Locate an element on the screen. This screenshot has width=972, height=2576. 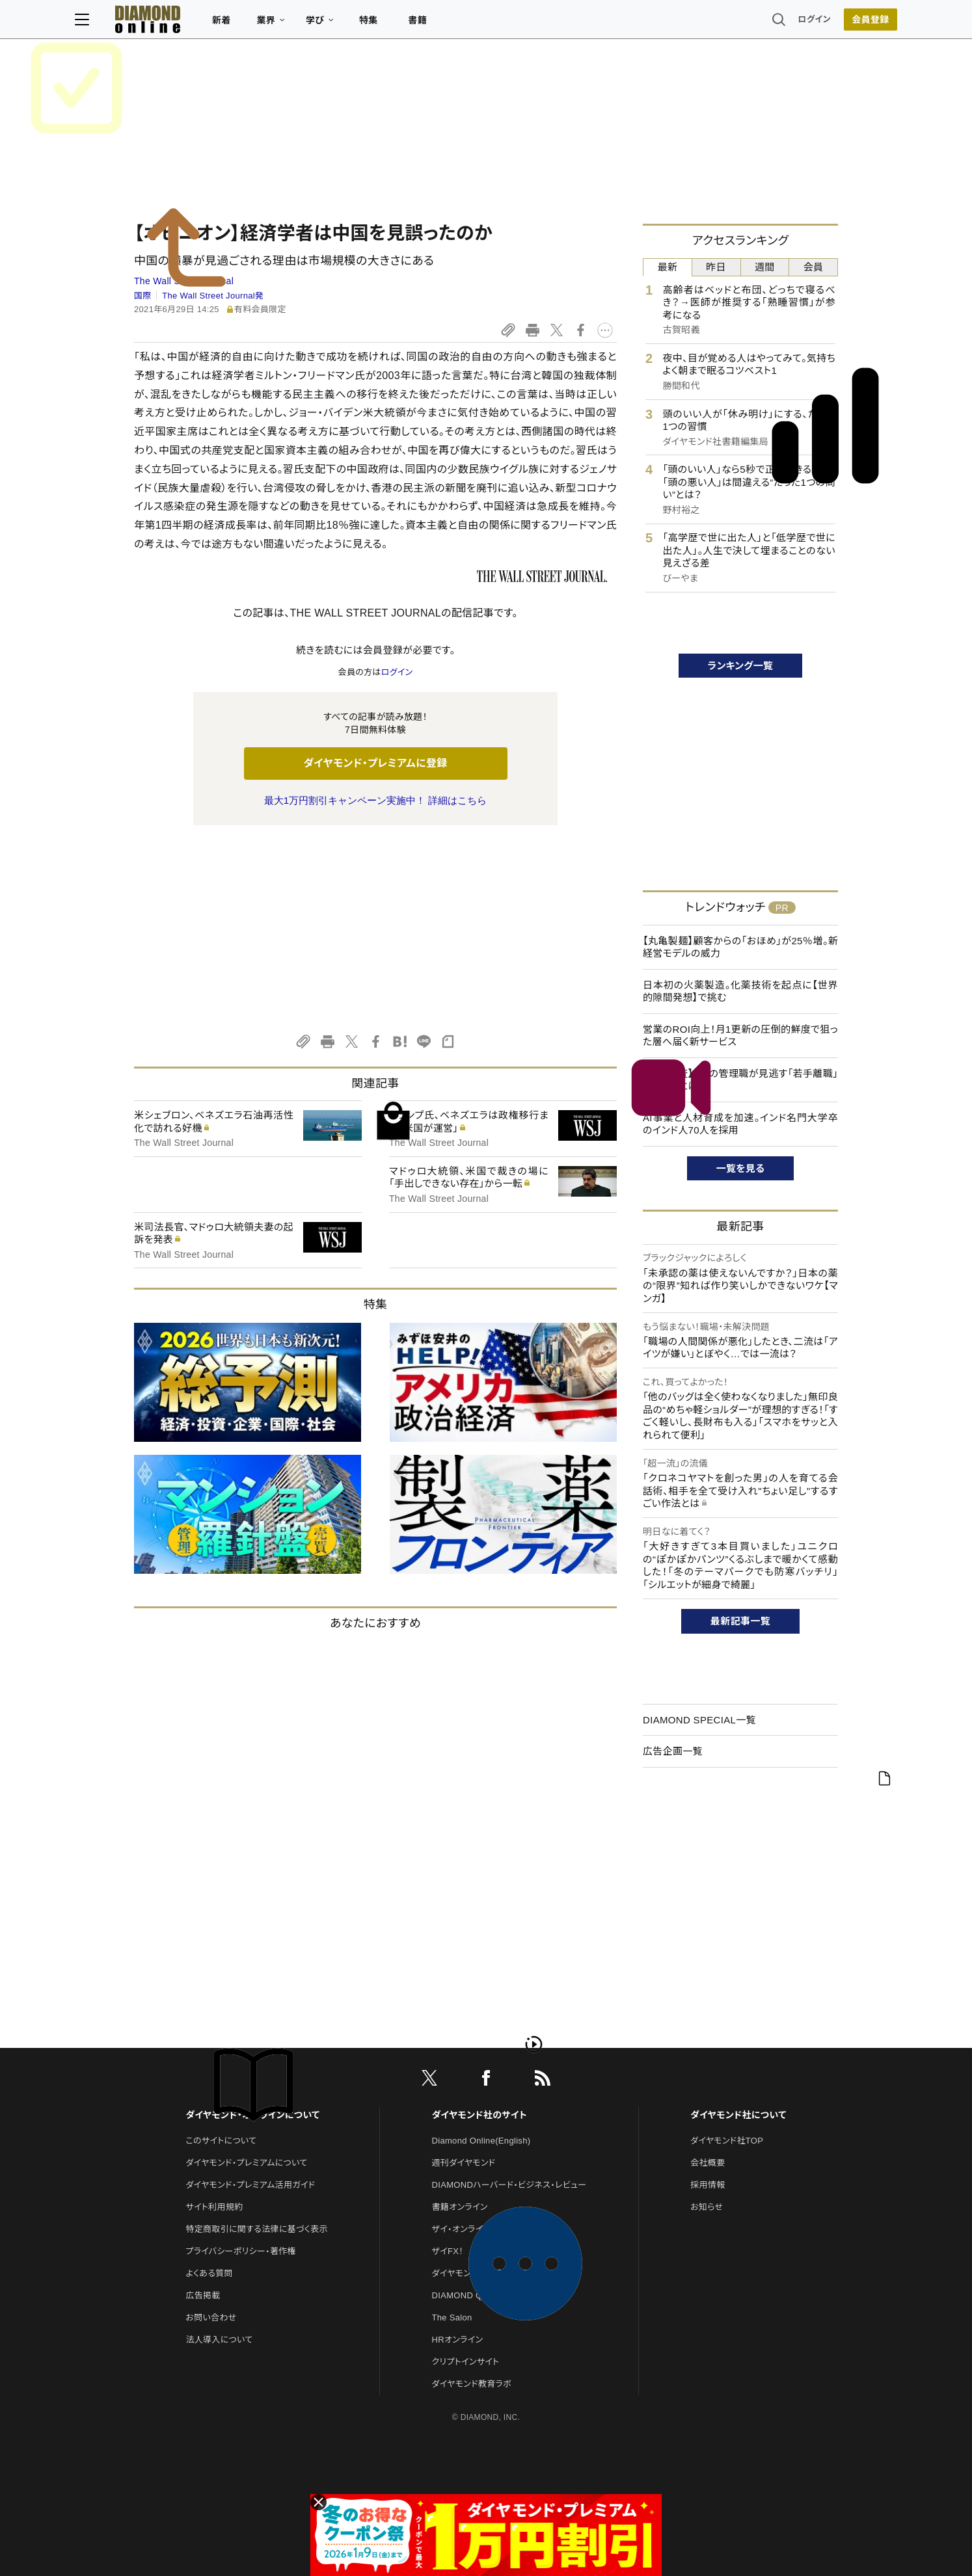
open reading mode or e-reader is located at coordinates (253, 2084).